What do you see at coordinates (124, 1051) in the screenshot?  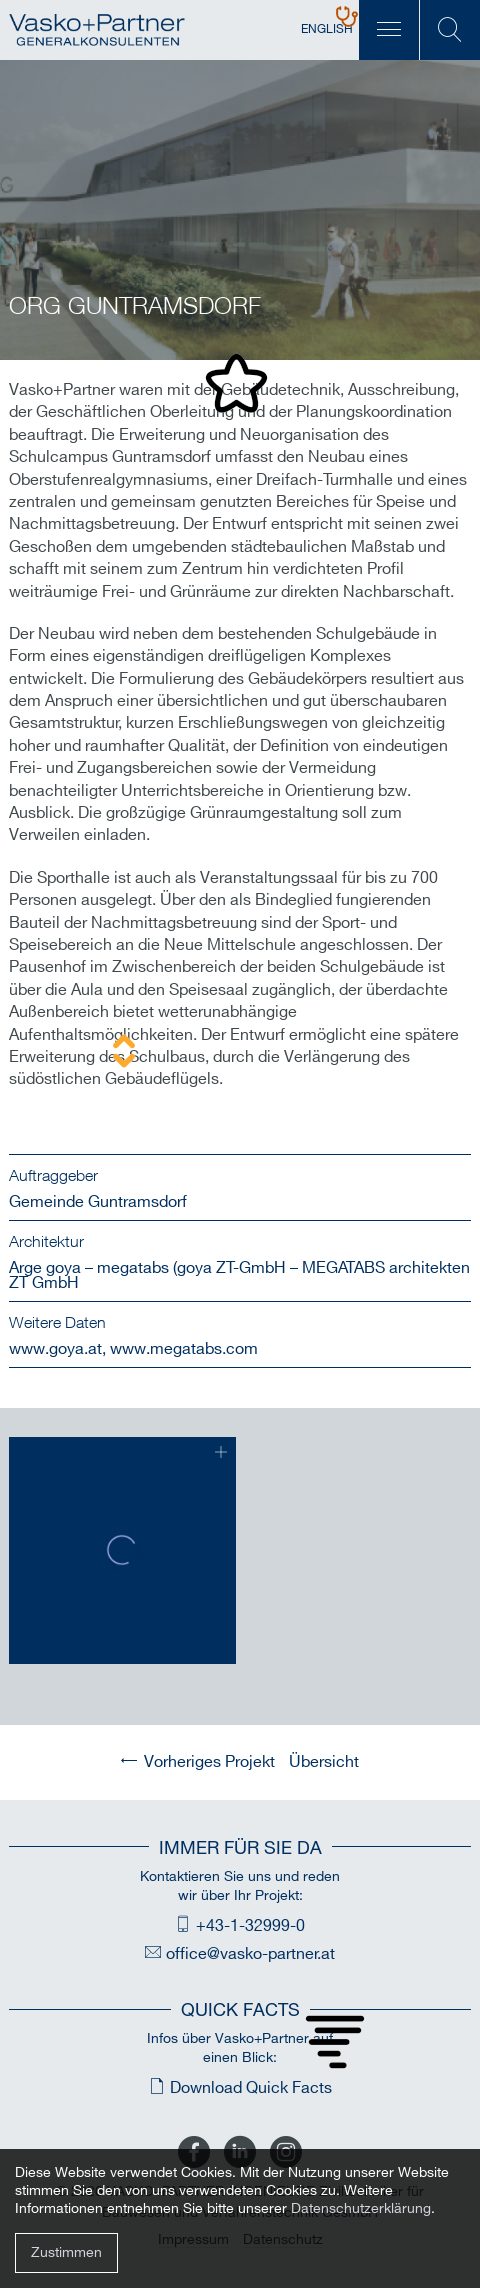 I see `expand or collapse a section` at bounding box center [124, 1051].